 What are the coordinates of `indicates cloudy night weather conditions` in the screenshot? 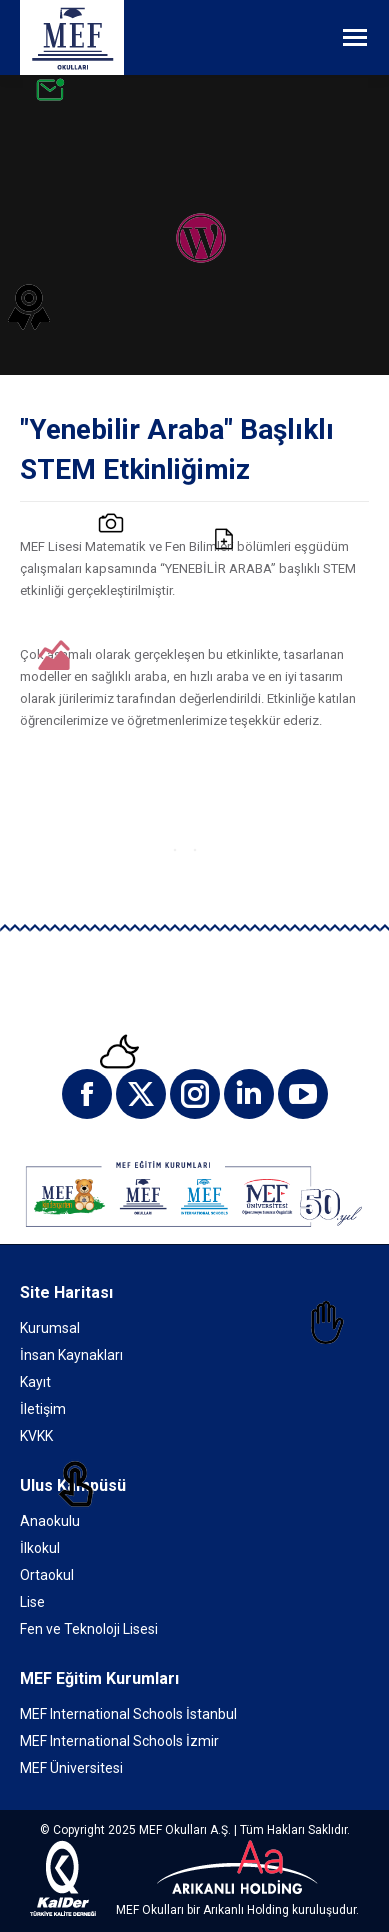 It's located at (119, 1051).